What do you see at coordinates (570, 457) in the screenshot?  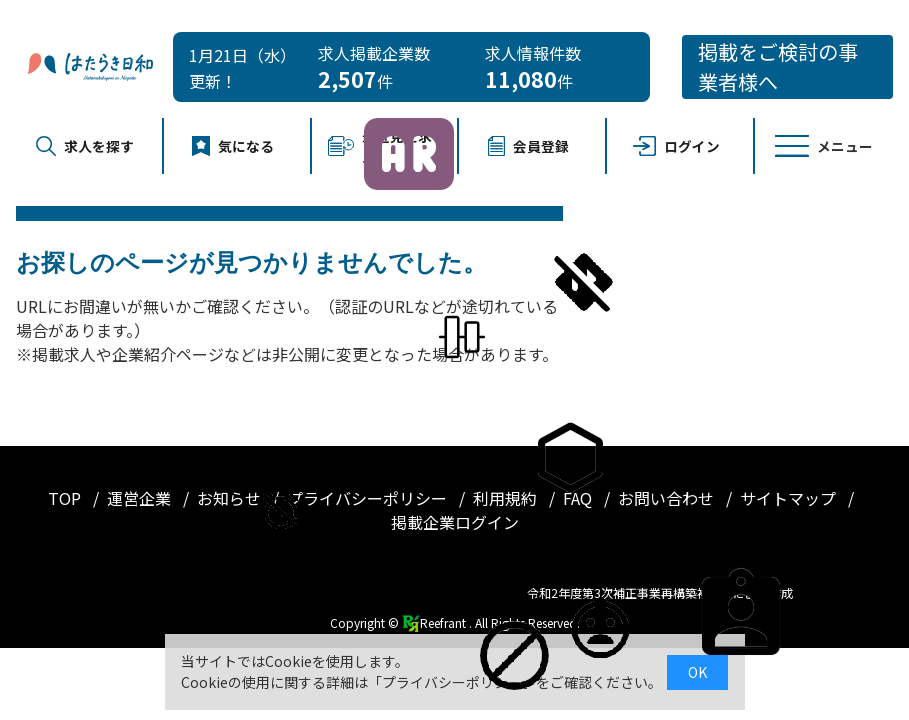 I see `select a hexagonal shape tool` at bounding box center [570, 457].